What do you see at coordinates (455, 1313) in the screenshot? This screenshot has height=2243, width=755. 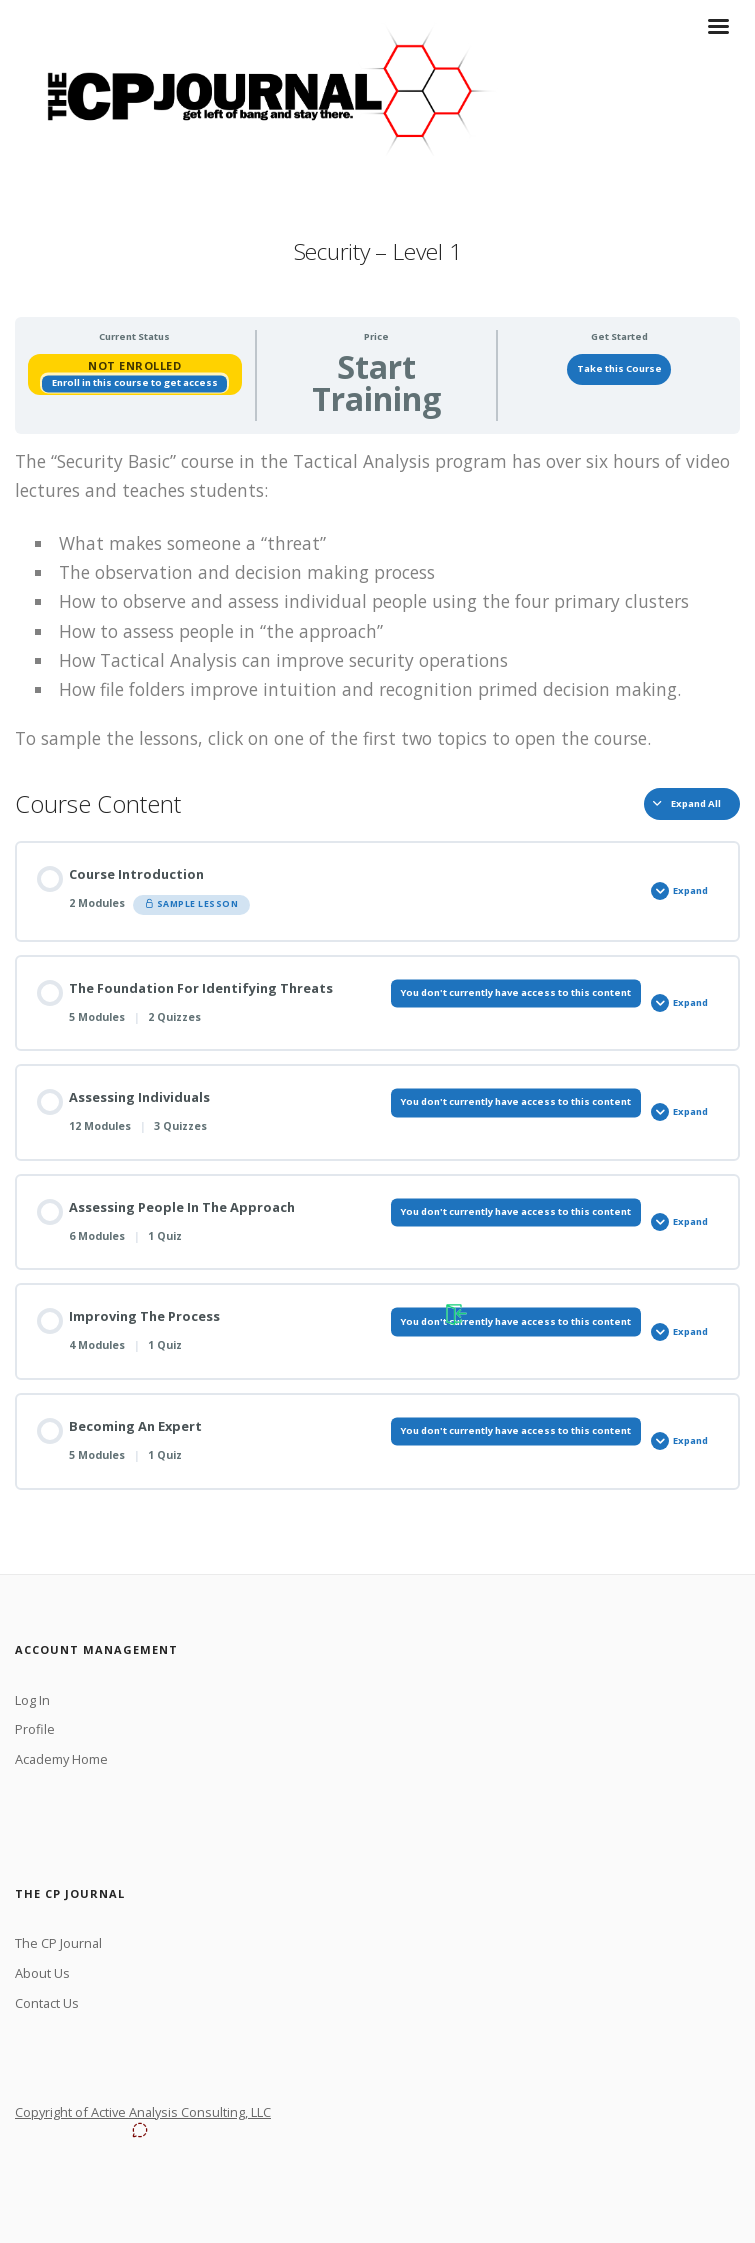 I see `sign in to your account` at bounding box center [455, 1313].